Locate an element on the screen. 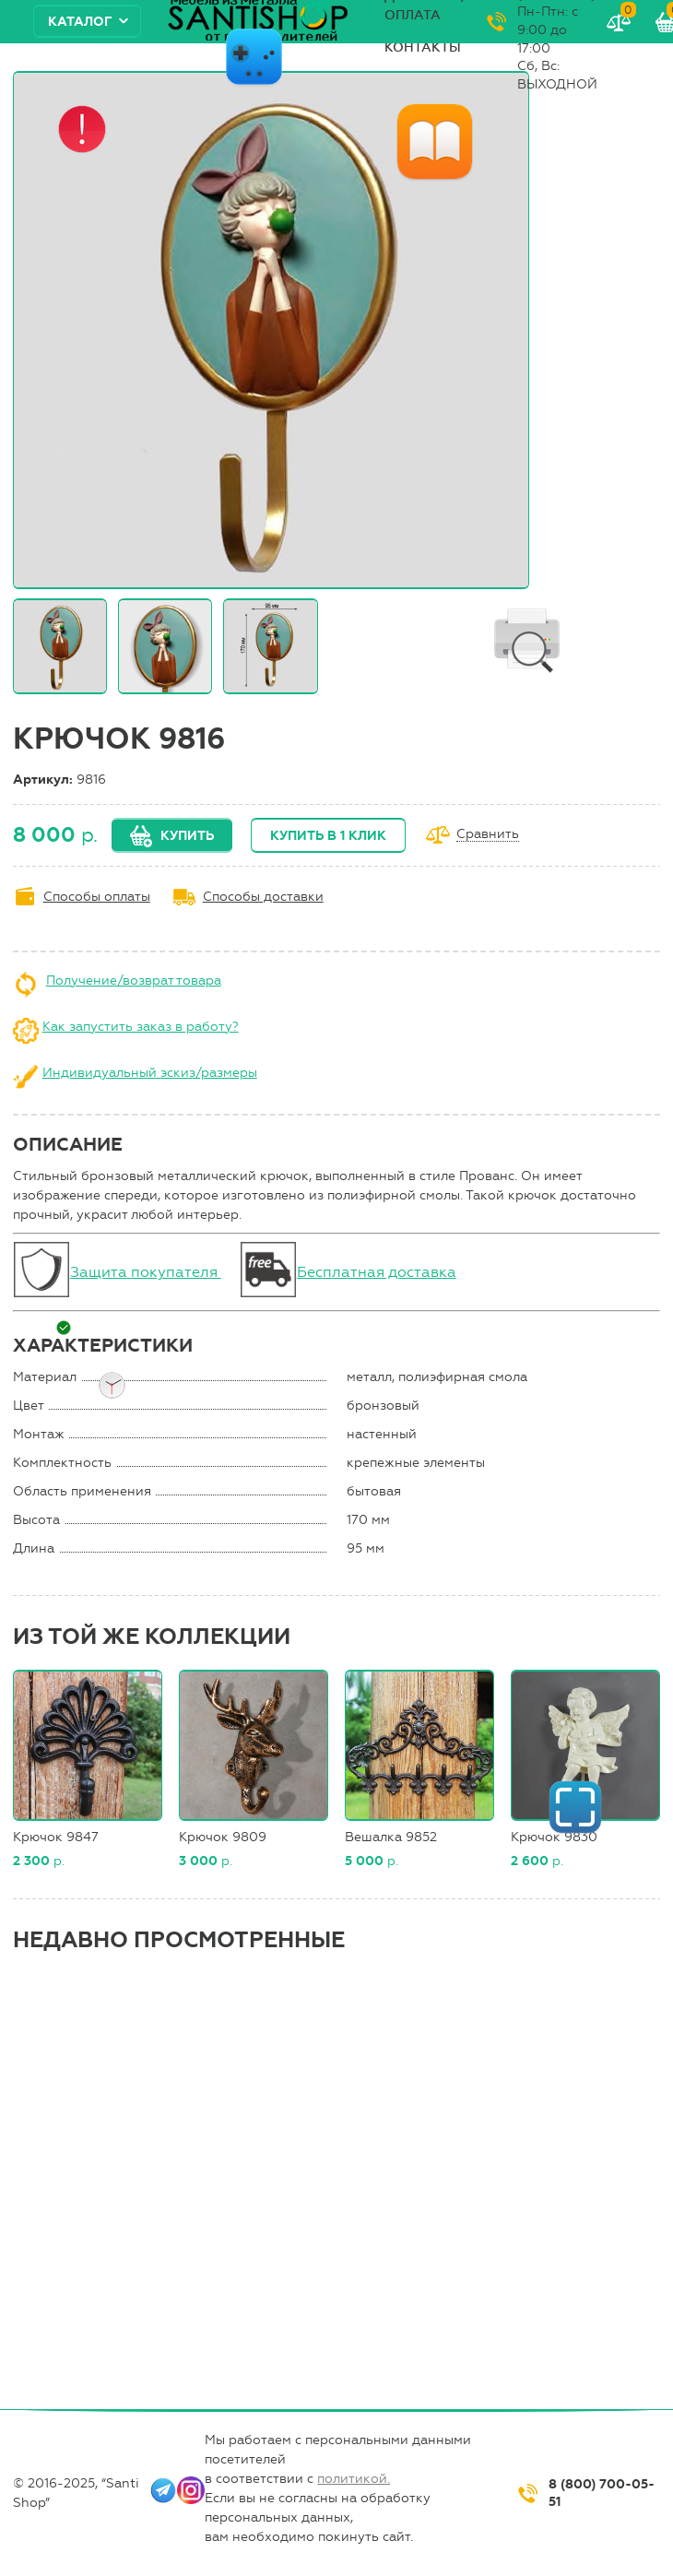  configure hot corners settings is located at coordinates (575, 1807).